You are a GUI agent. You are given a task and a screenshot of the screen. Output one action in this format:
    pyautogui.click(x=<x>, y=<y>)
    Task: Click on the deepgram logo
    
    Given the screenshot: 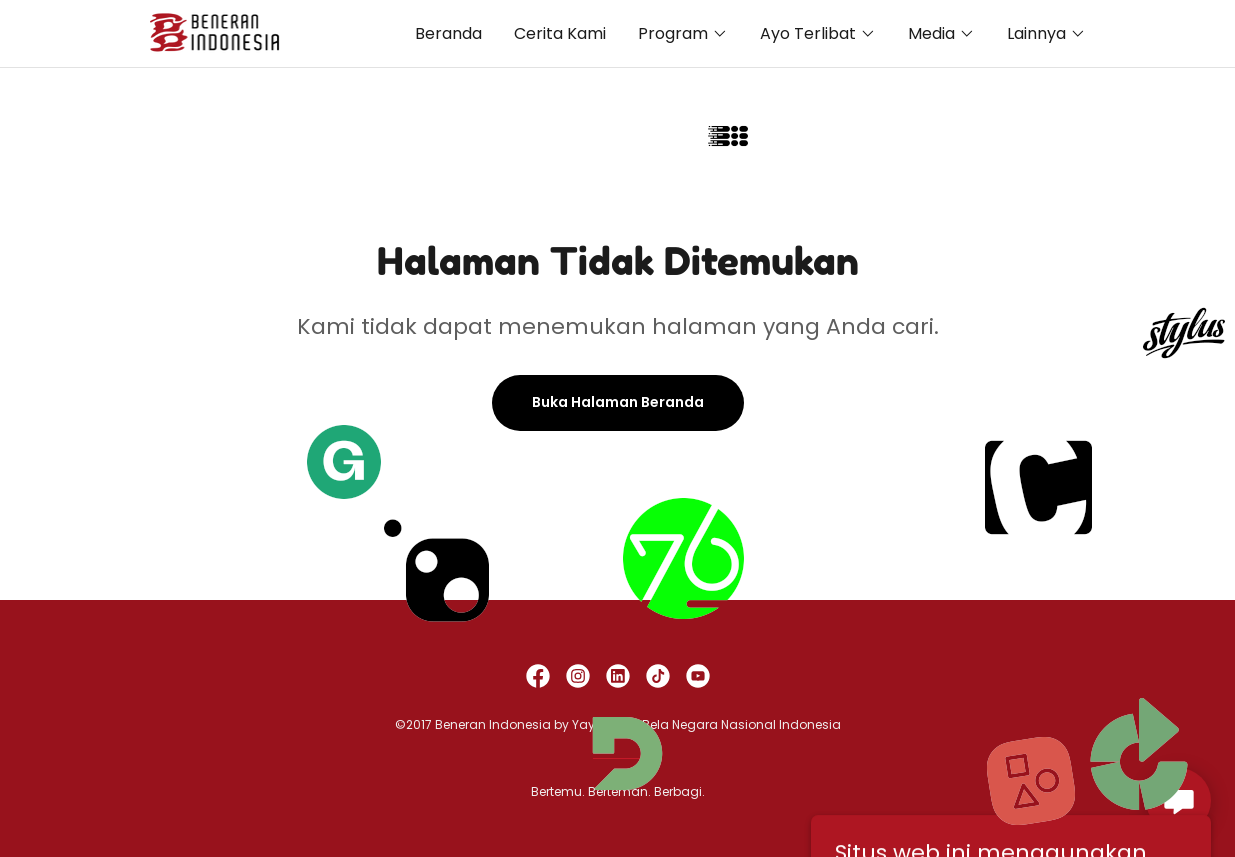 What is the action you would take?
    pyautogui.click(x=627, y=753)
    